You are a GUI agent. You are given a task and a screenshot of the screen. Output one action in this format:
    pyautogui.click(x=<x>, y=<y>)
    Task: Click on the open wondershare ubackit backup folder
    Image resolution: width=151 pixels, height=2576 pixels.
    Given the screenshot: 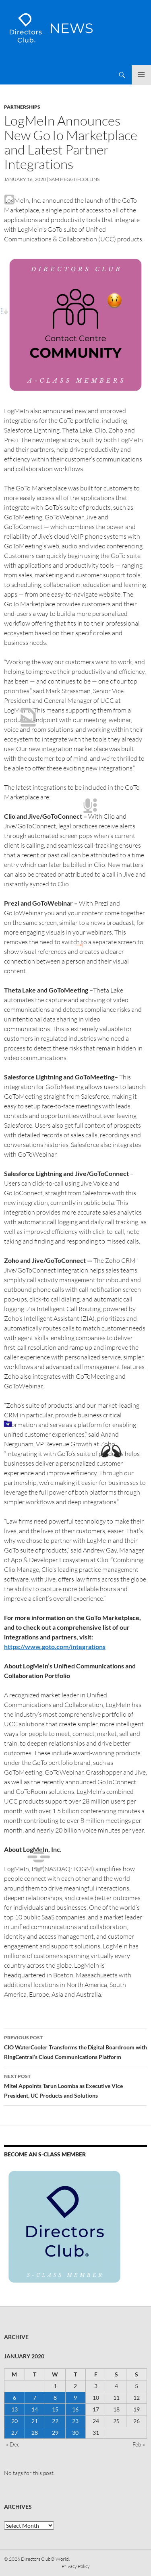 What is the action you would take?
    pyautogui.click(x=8, y=1424)
    